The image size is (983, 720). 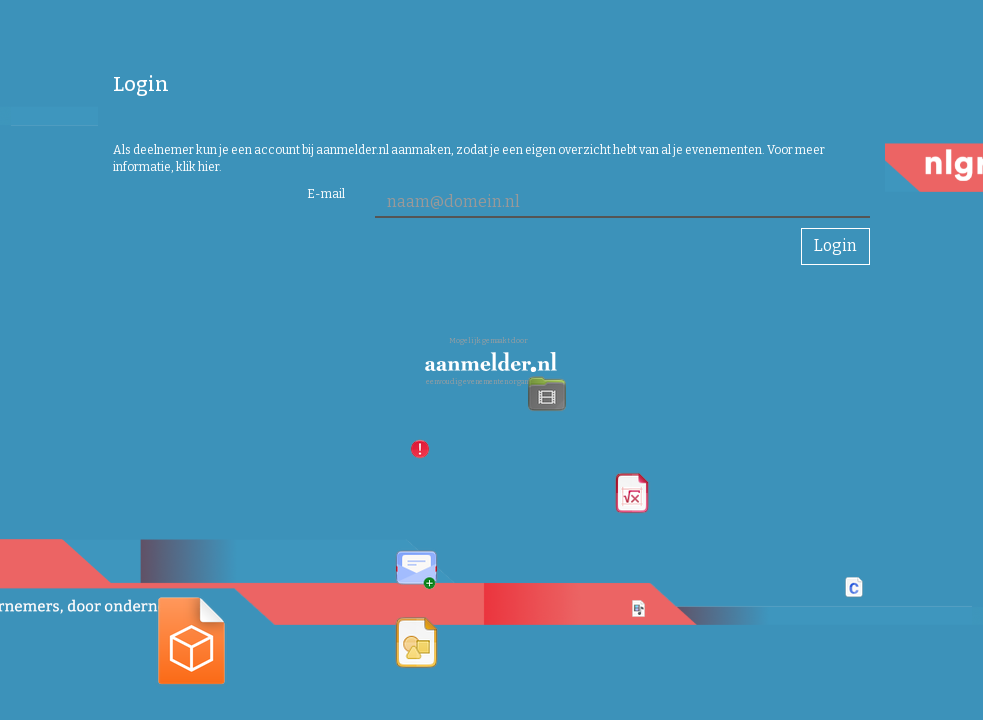 What do you see at coordinates (191, 642) in the screenshot?
I see `open a blender 3d project file` at bounding box center [191, 642].